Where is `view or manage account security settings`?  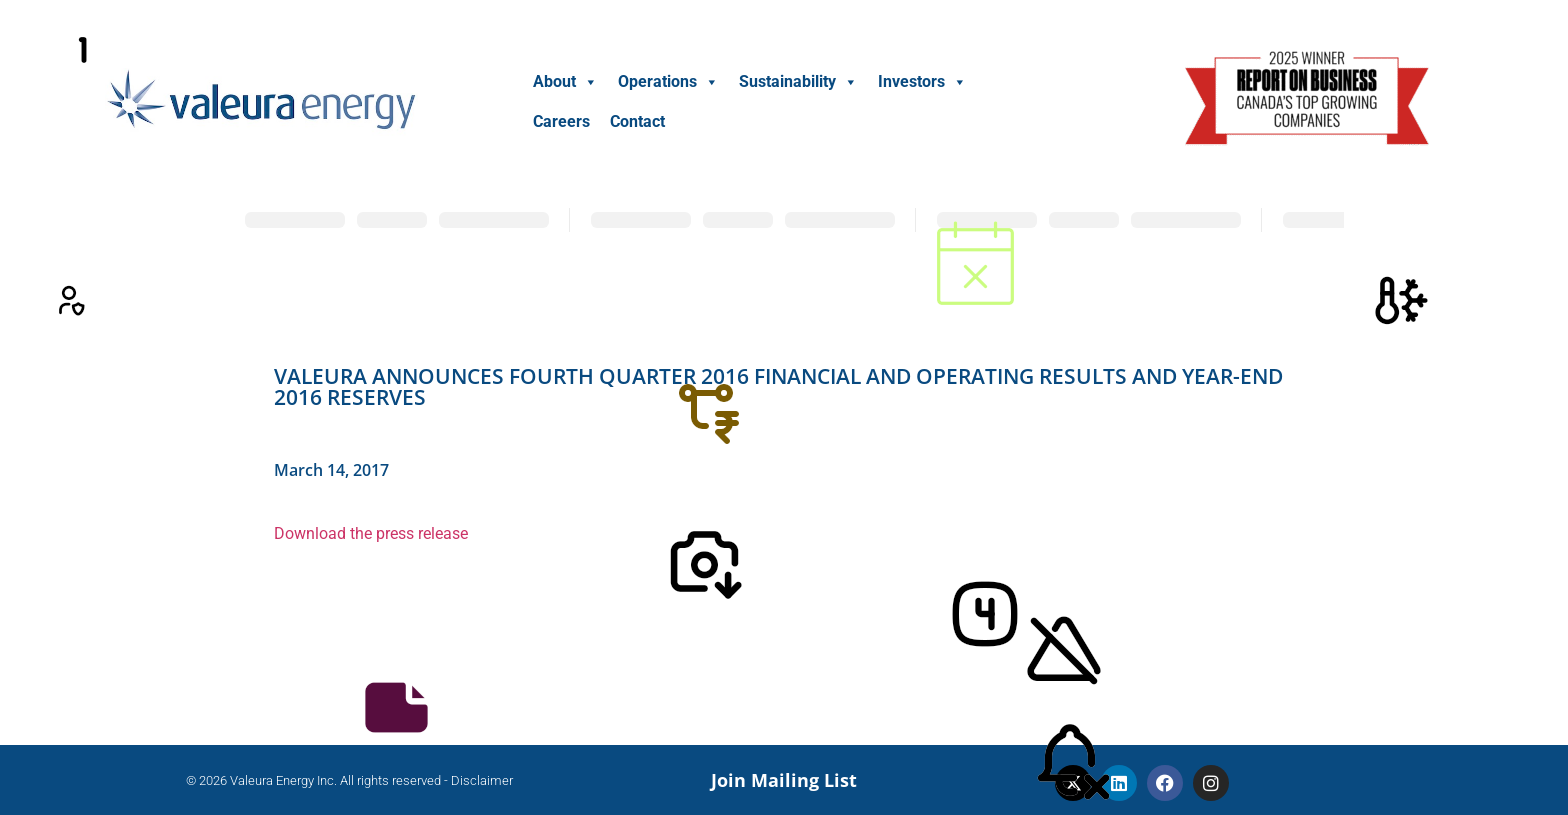
view or manage account security settings is located at coordinates (69, 300).